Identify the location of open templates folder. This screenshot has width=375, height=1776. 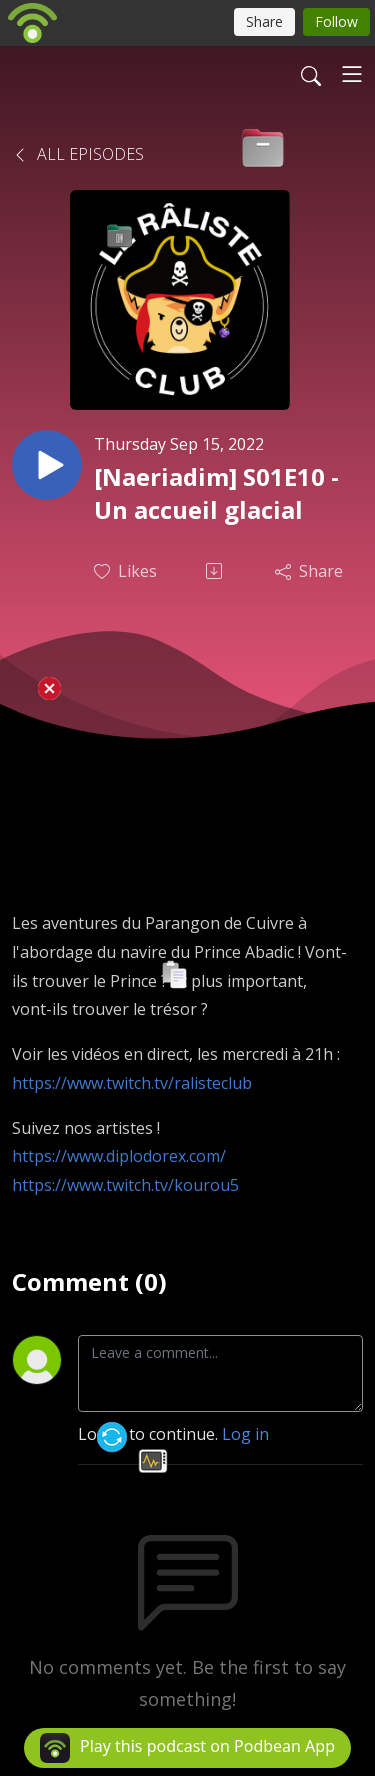
(119, 235).